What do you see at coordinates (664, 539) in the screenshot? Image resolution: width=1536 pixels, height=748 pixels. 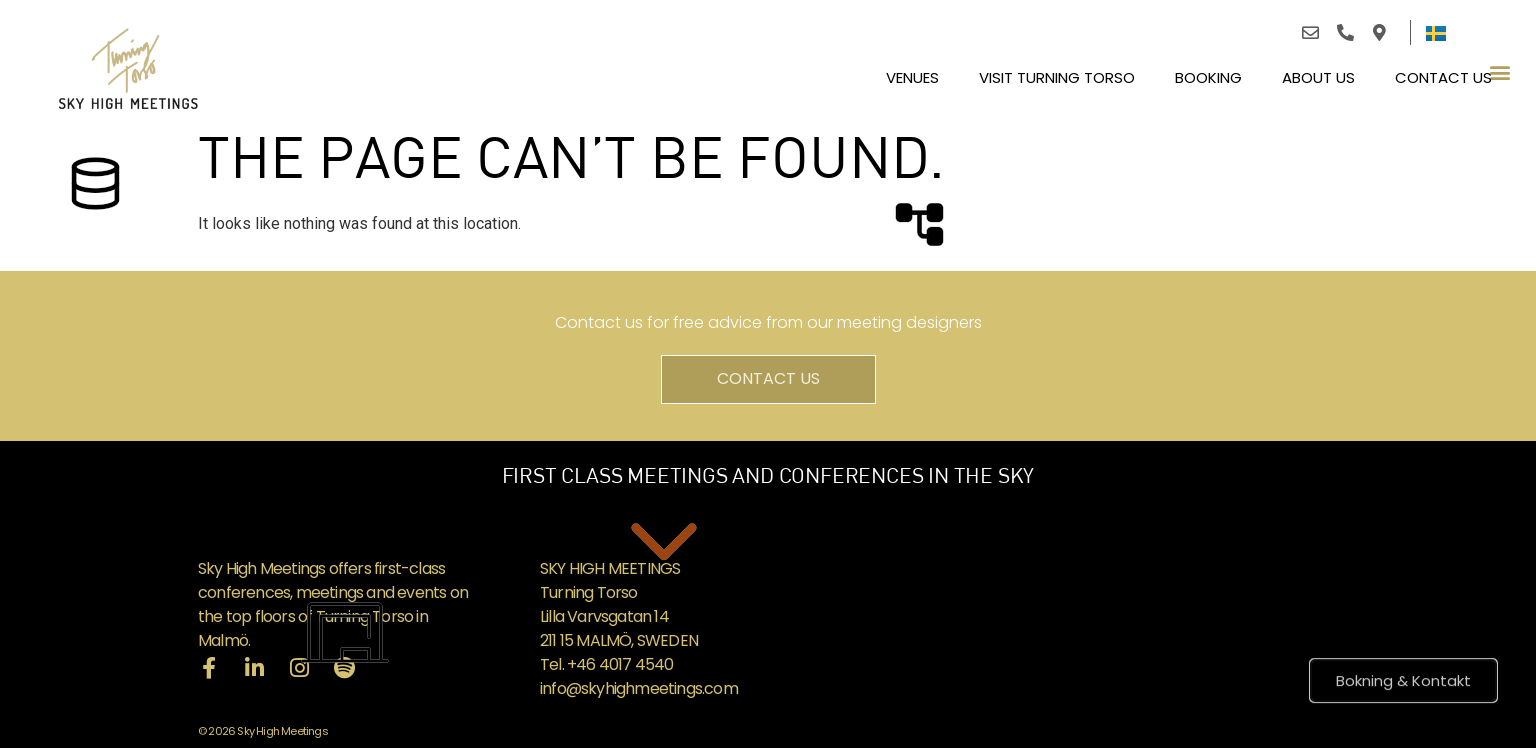 I see `expand a dropdown menu` at bounding box center [664, 539].